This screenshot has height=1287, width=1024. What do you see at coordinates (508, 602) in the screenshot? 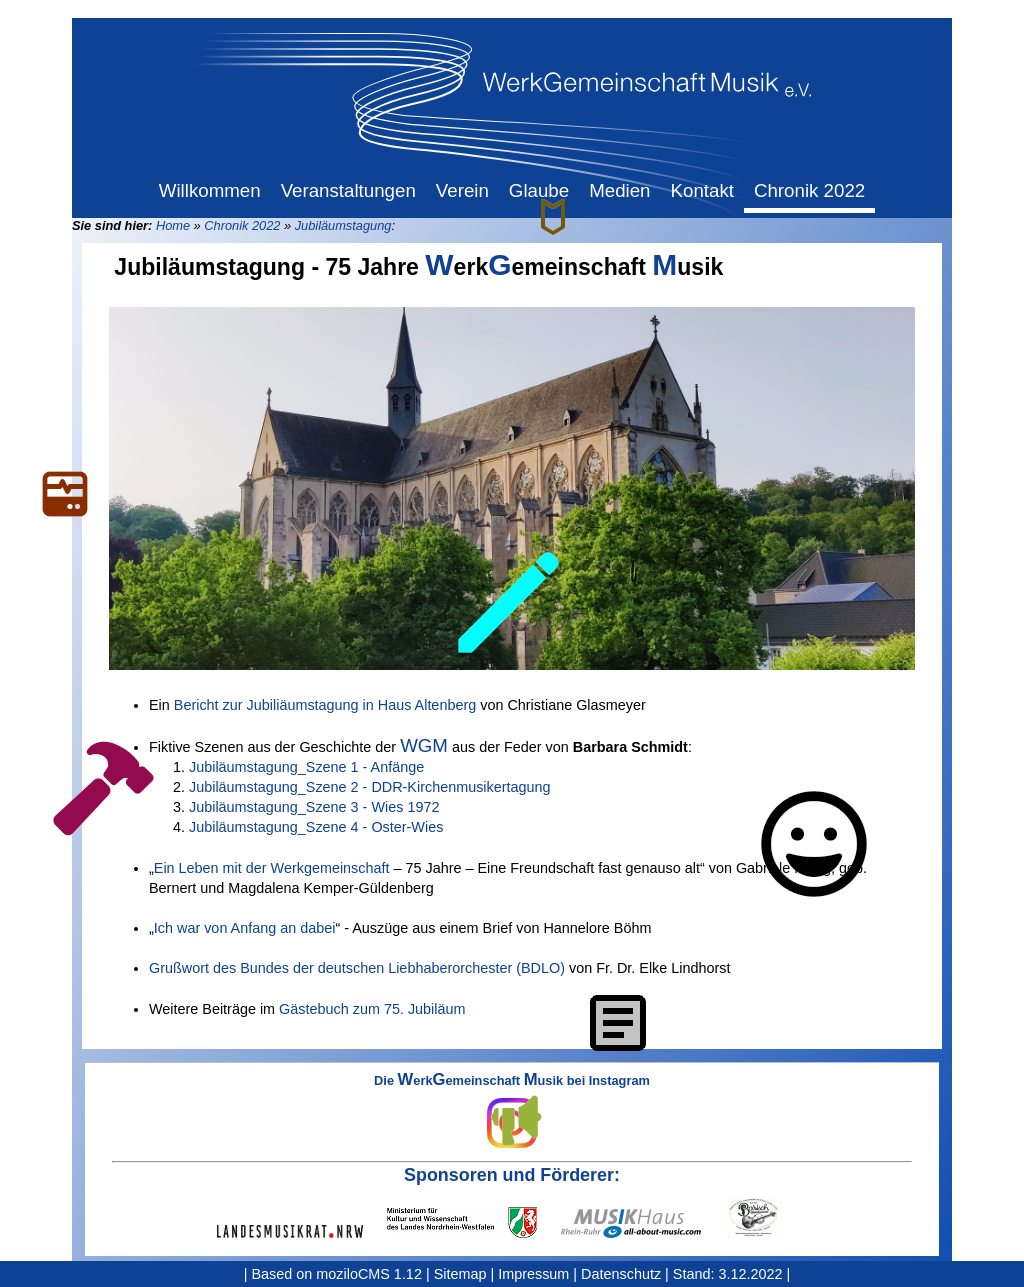
I see `edit content or settings` at bounding box center [508, 602].